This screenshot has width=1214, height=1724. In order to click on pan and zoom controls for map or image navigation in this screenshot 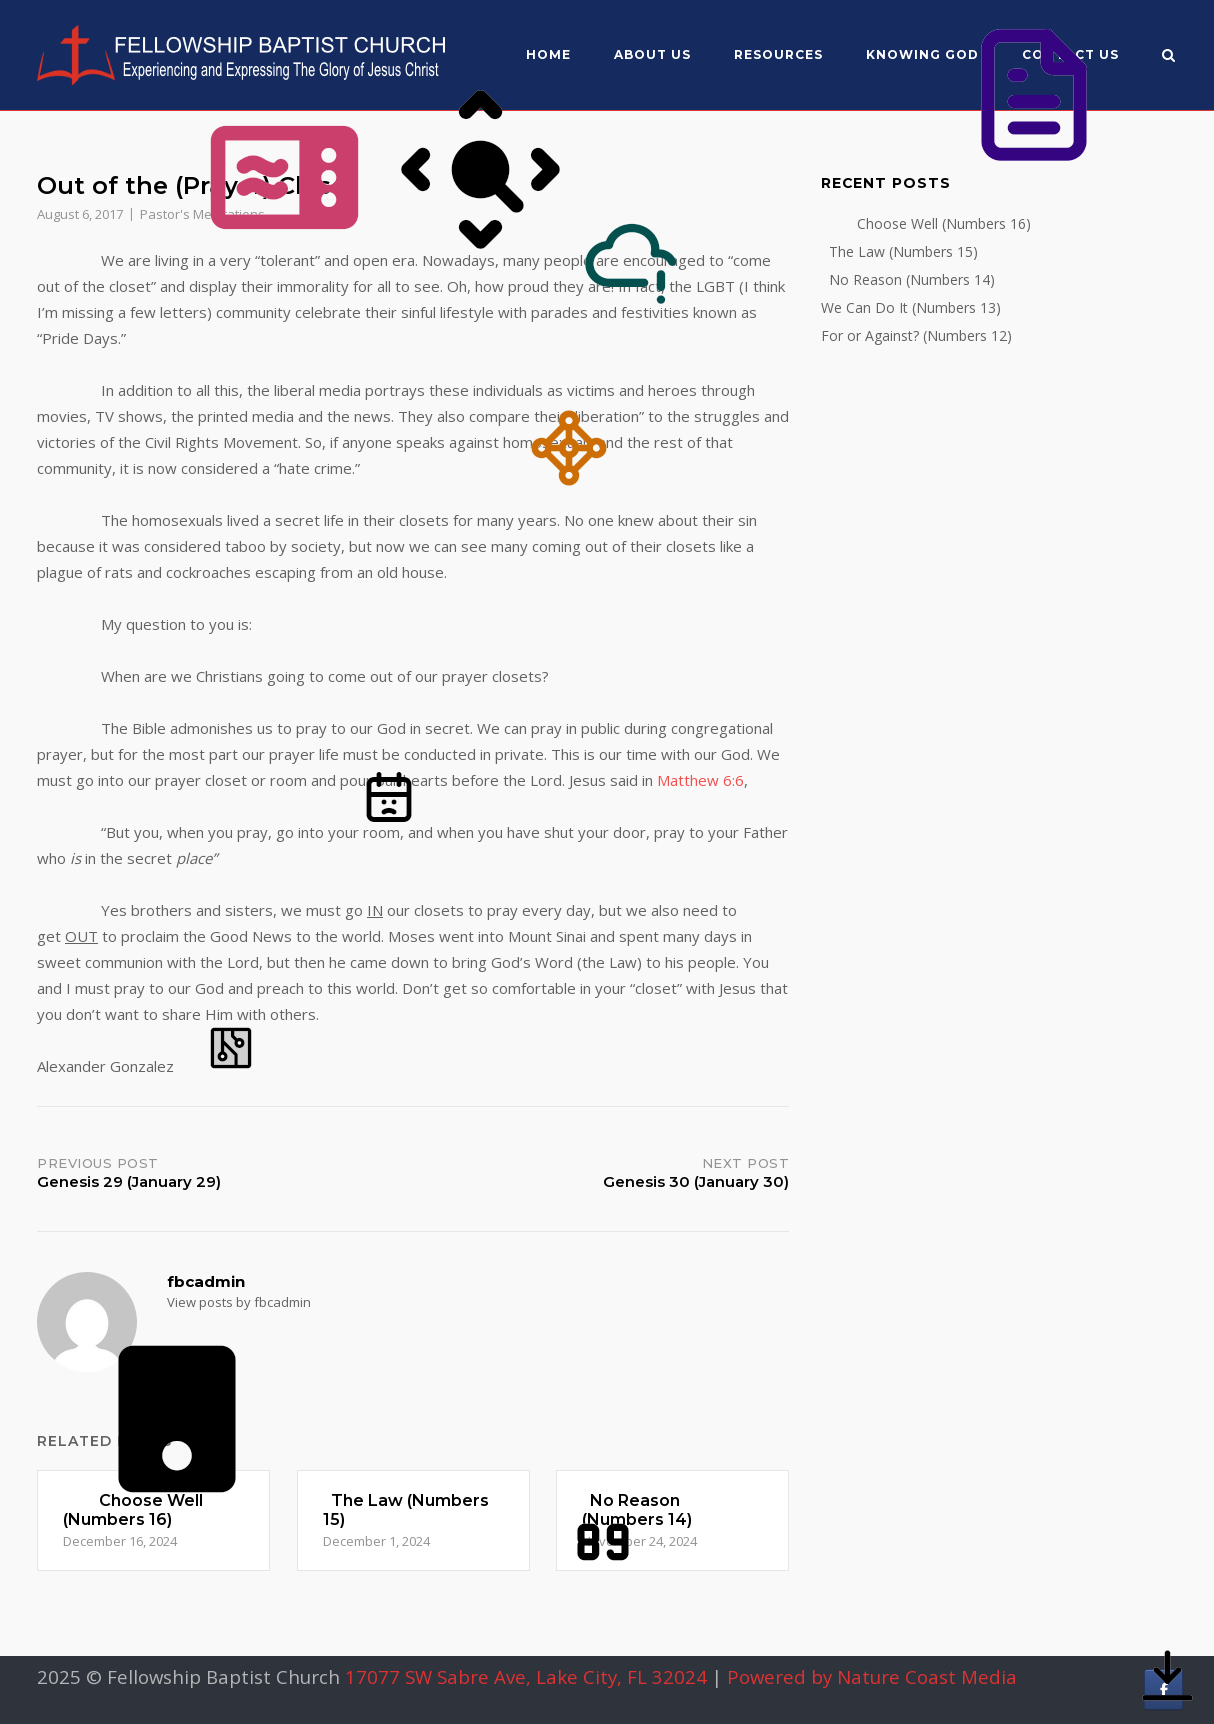, I will do `click(480, 169)`.